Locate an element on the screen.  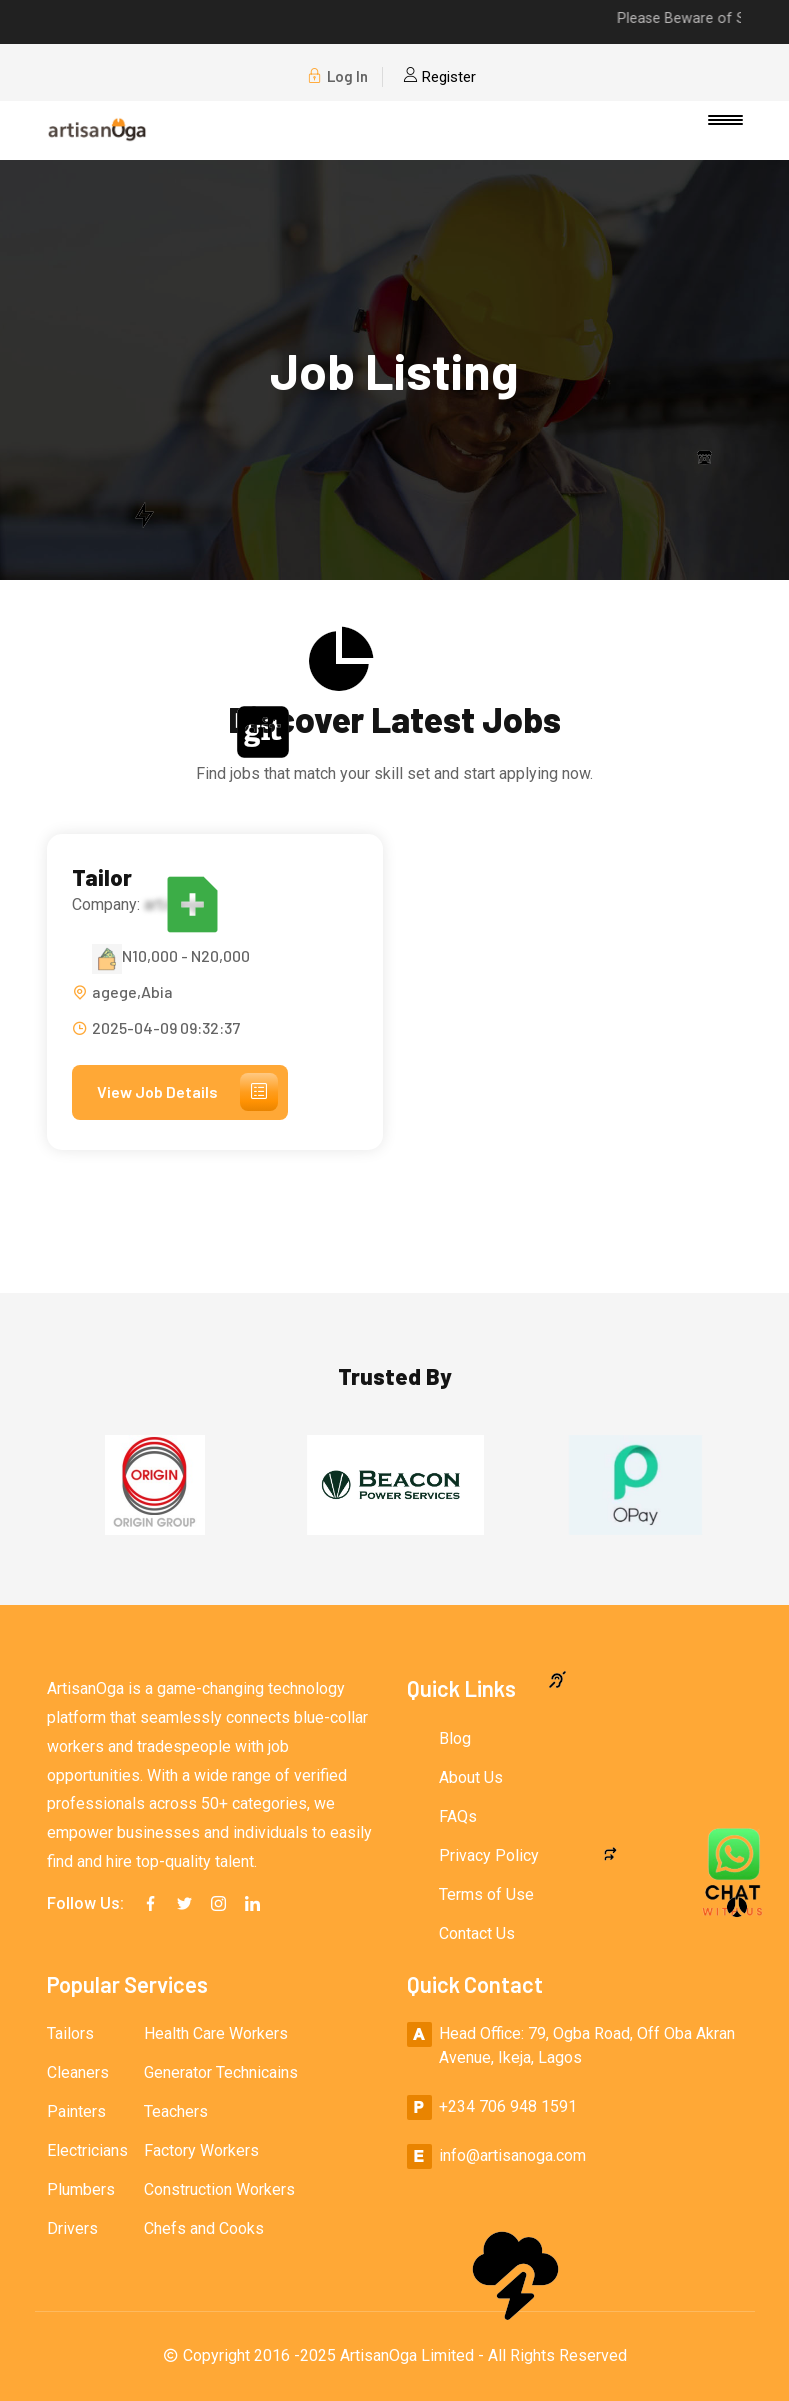
view analytics or statistics breakdown is located at coordinates (339, 661).